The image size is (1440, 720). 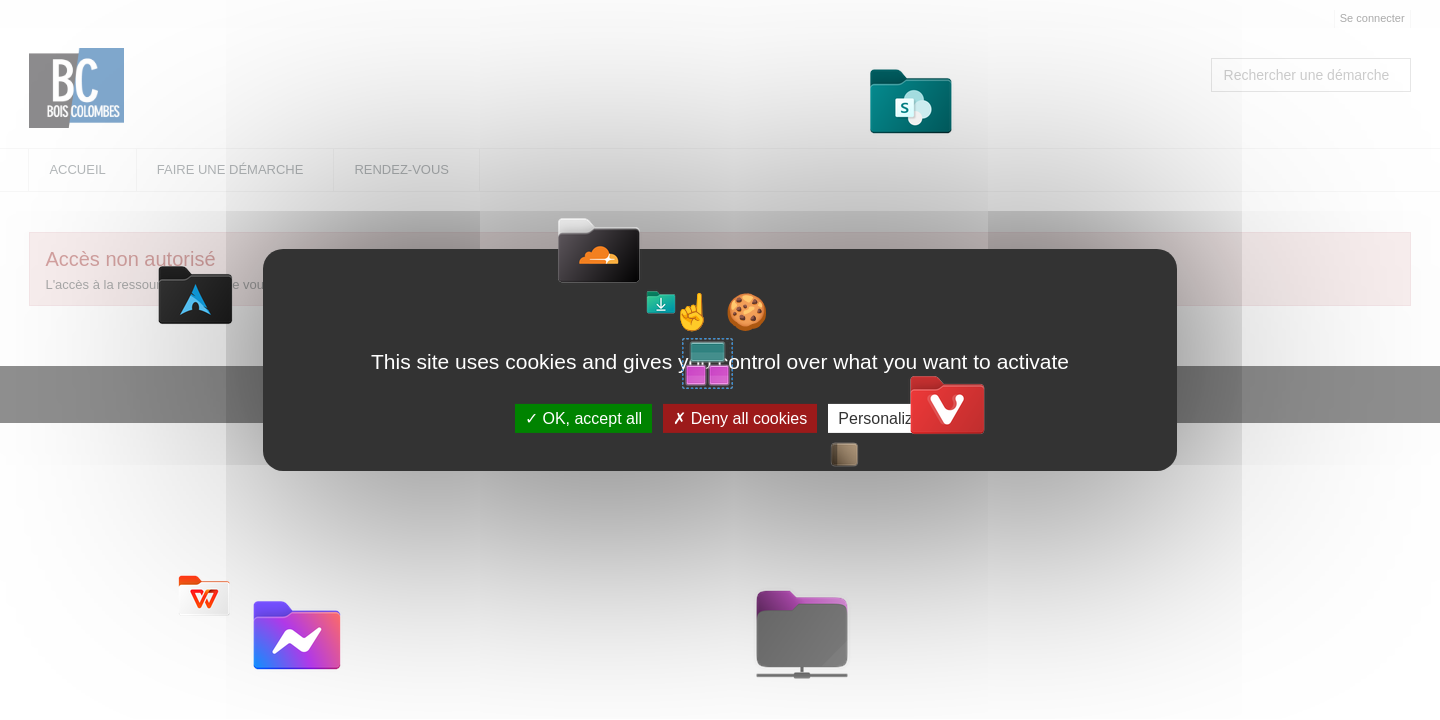 What do you see at coordinates (802, 633) in the screenshot?
I see `access files stored on a remote server` at bounding box center [802, 633].